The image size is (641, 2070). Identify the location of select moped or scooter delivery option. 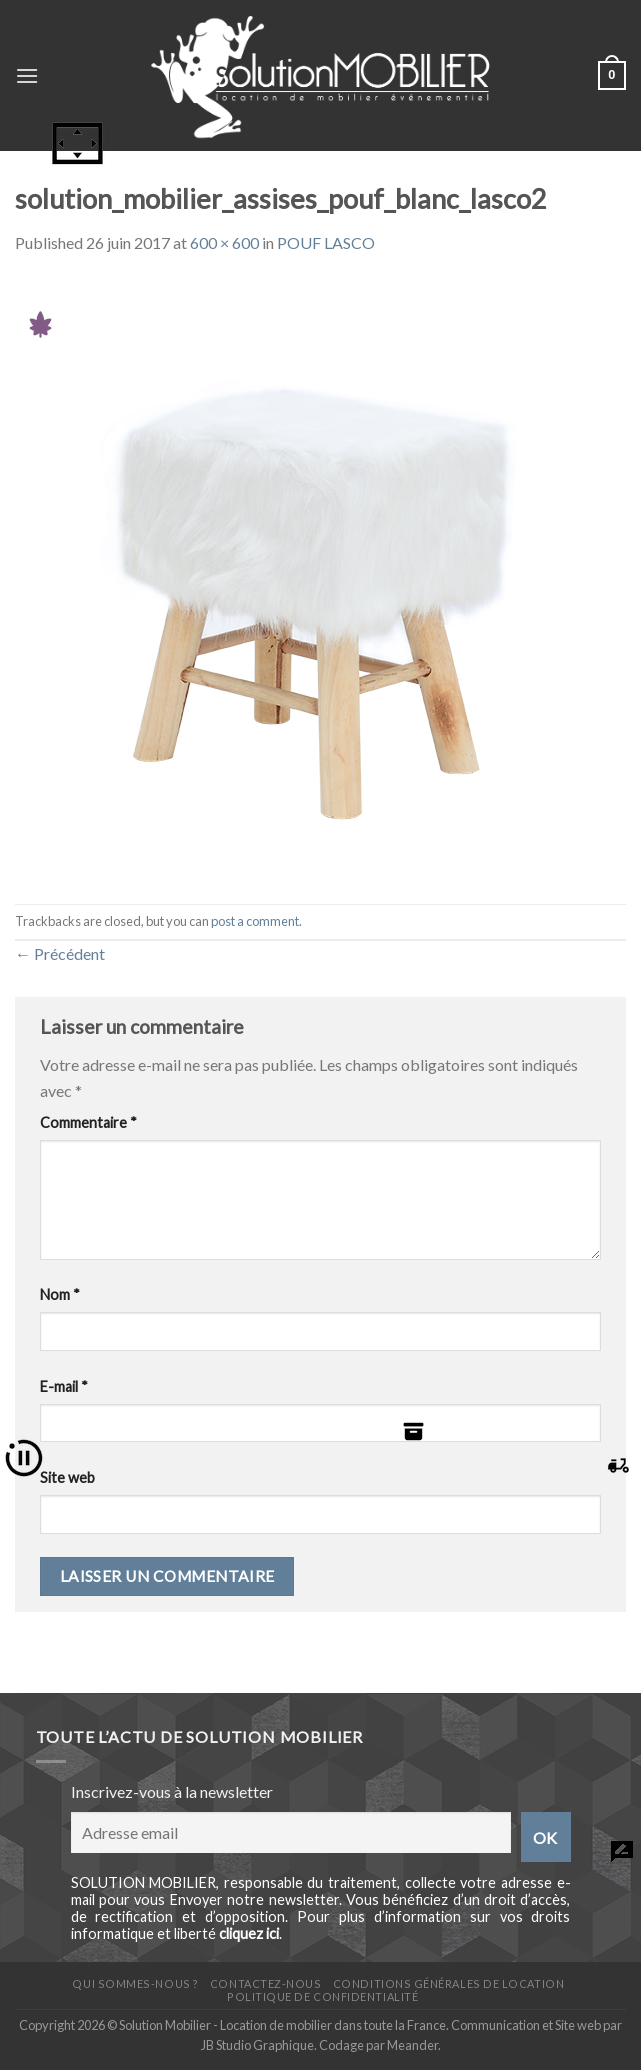
(618, 1465).